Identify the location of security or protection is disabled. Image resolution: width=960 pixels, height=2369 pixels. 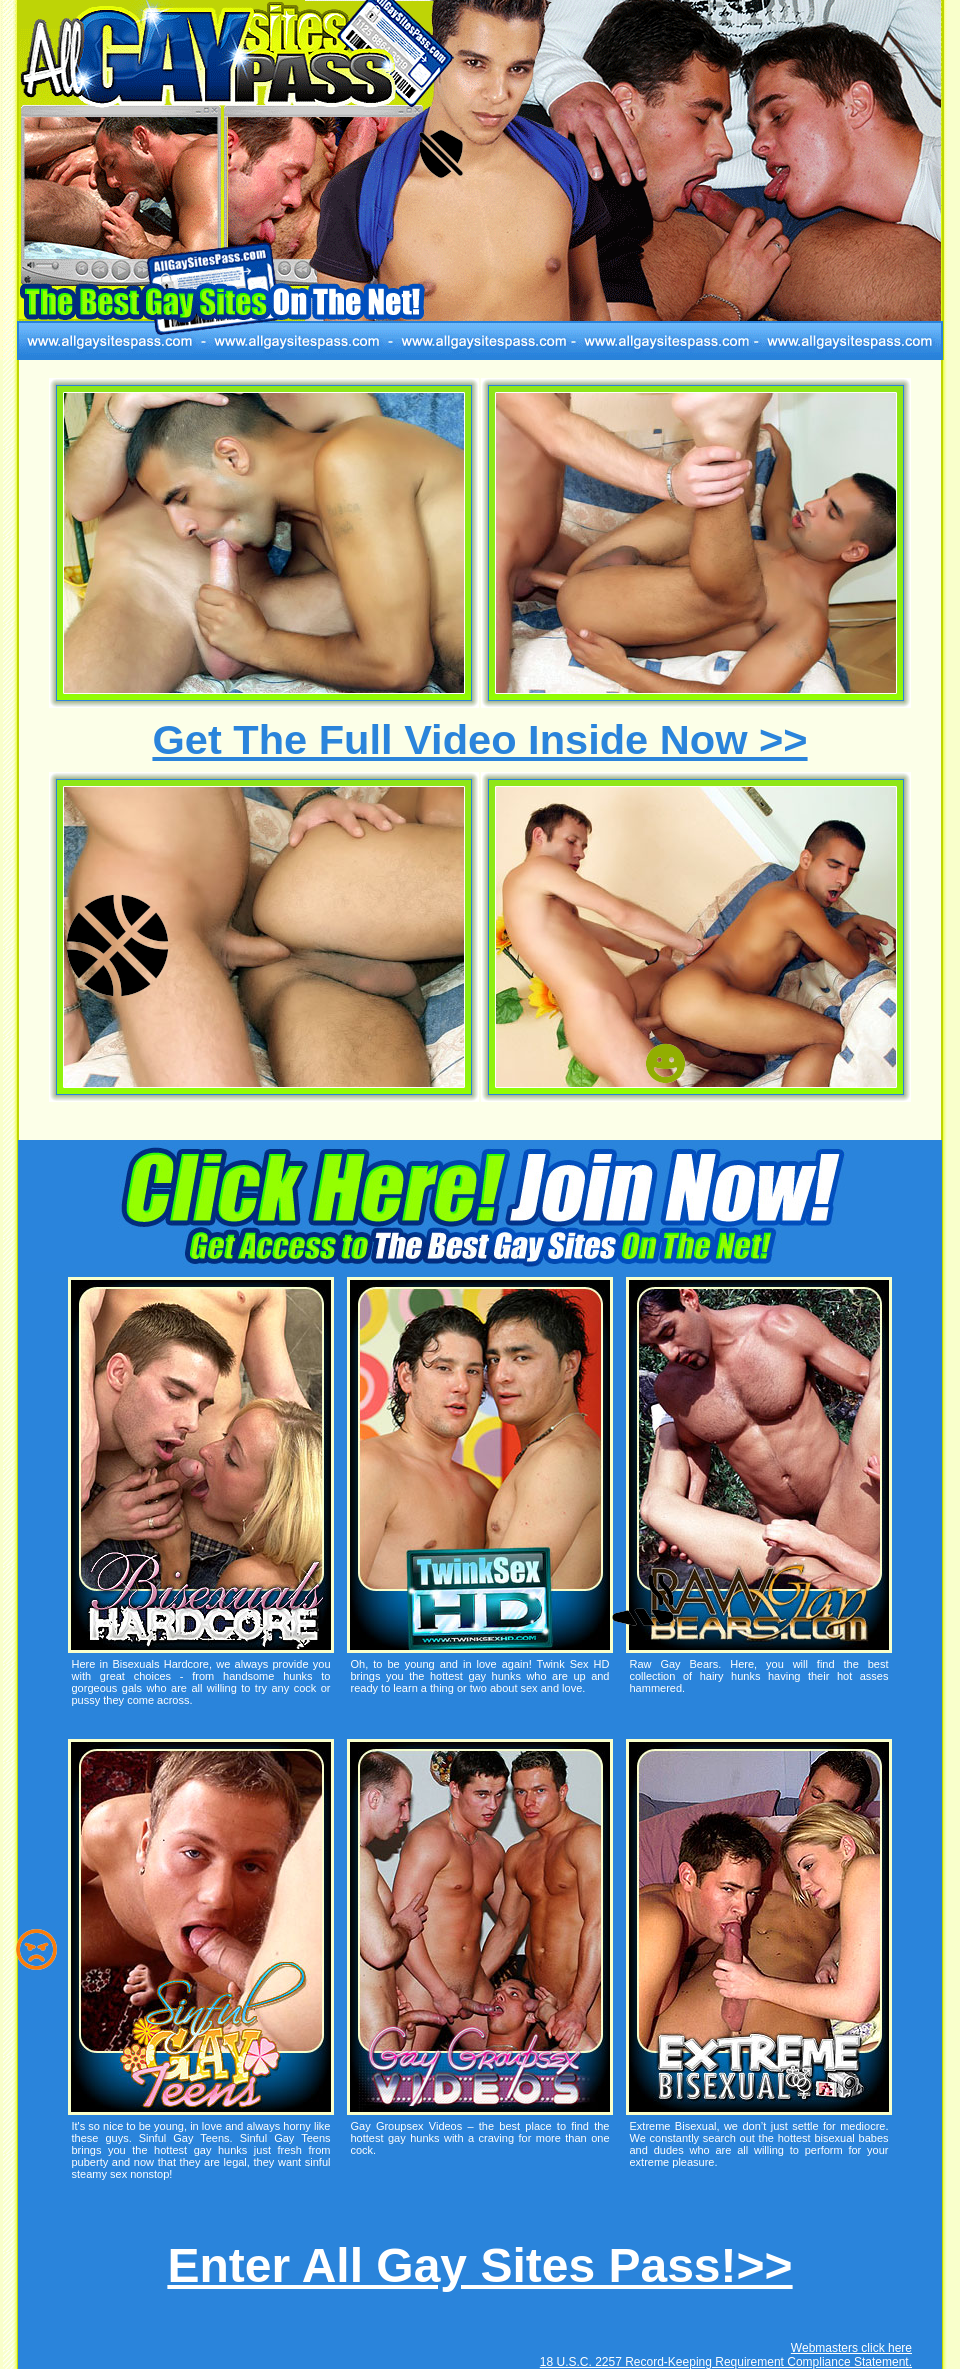
(441, 154).